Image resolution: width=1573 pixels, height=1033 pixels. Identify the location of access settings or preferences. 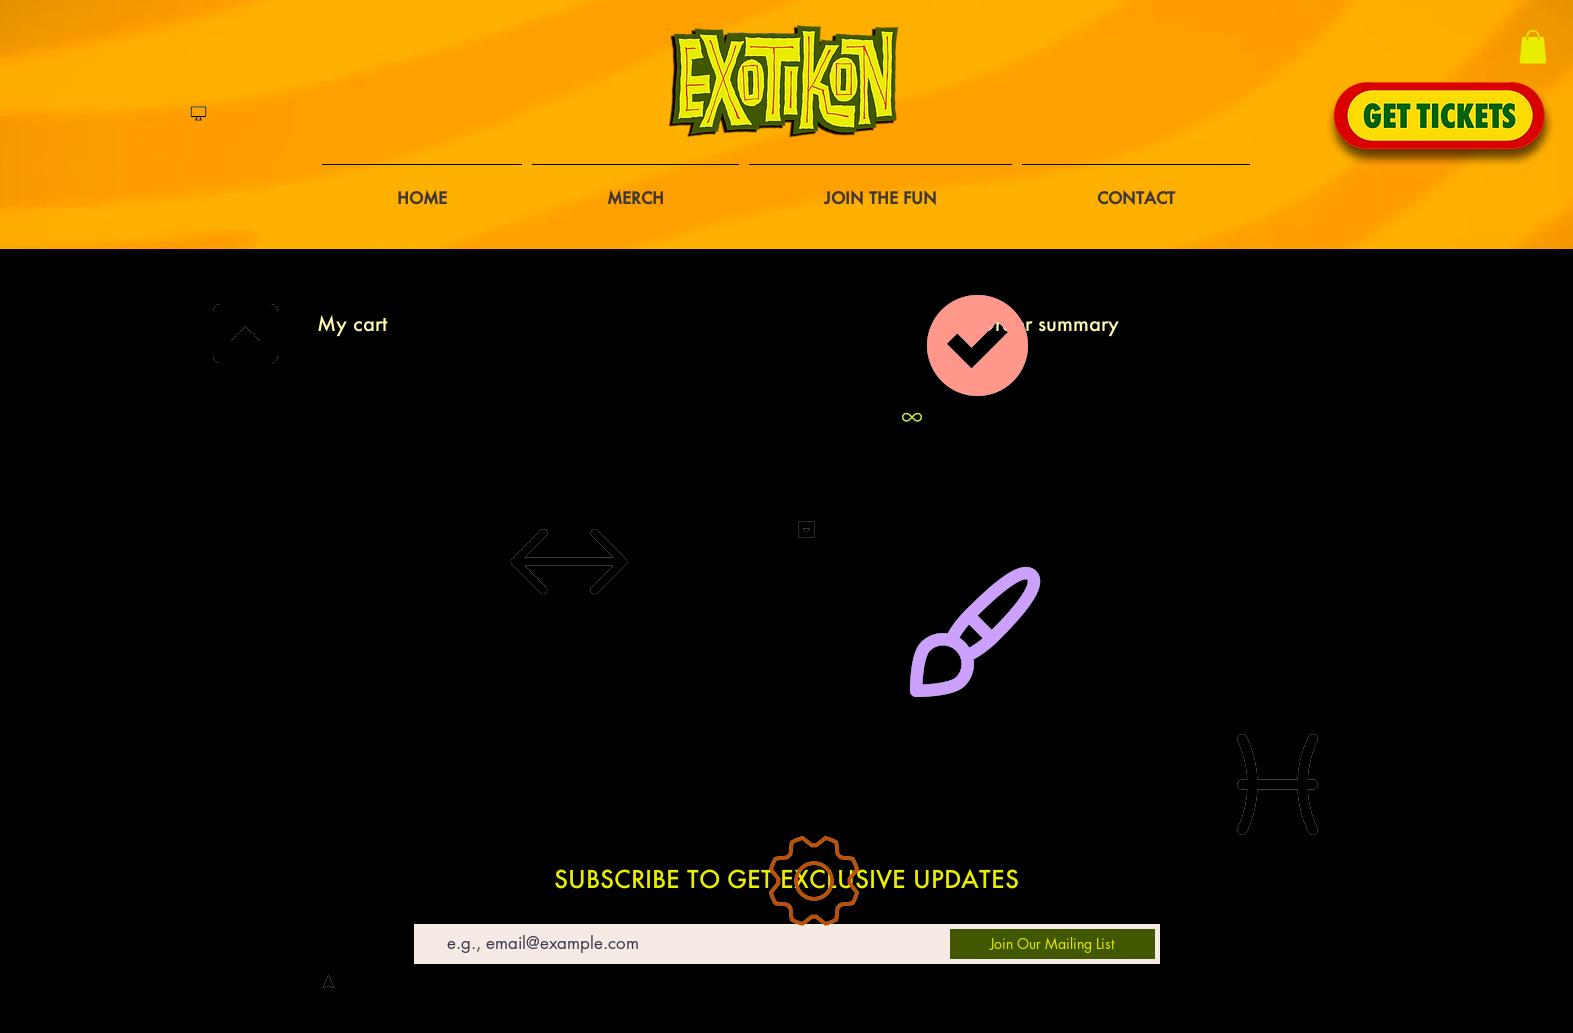
(814, 881).